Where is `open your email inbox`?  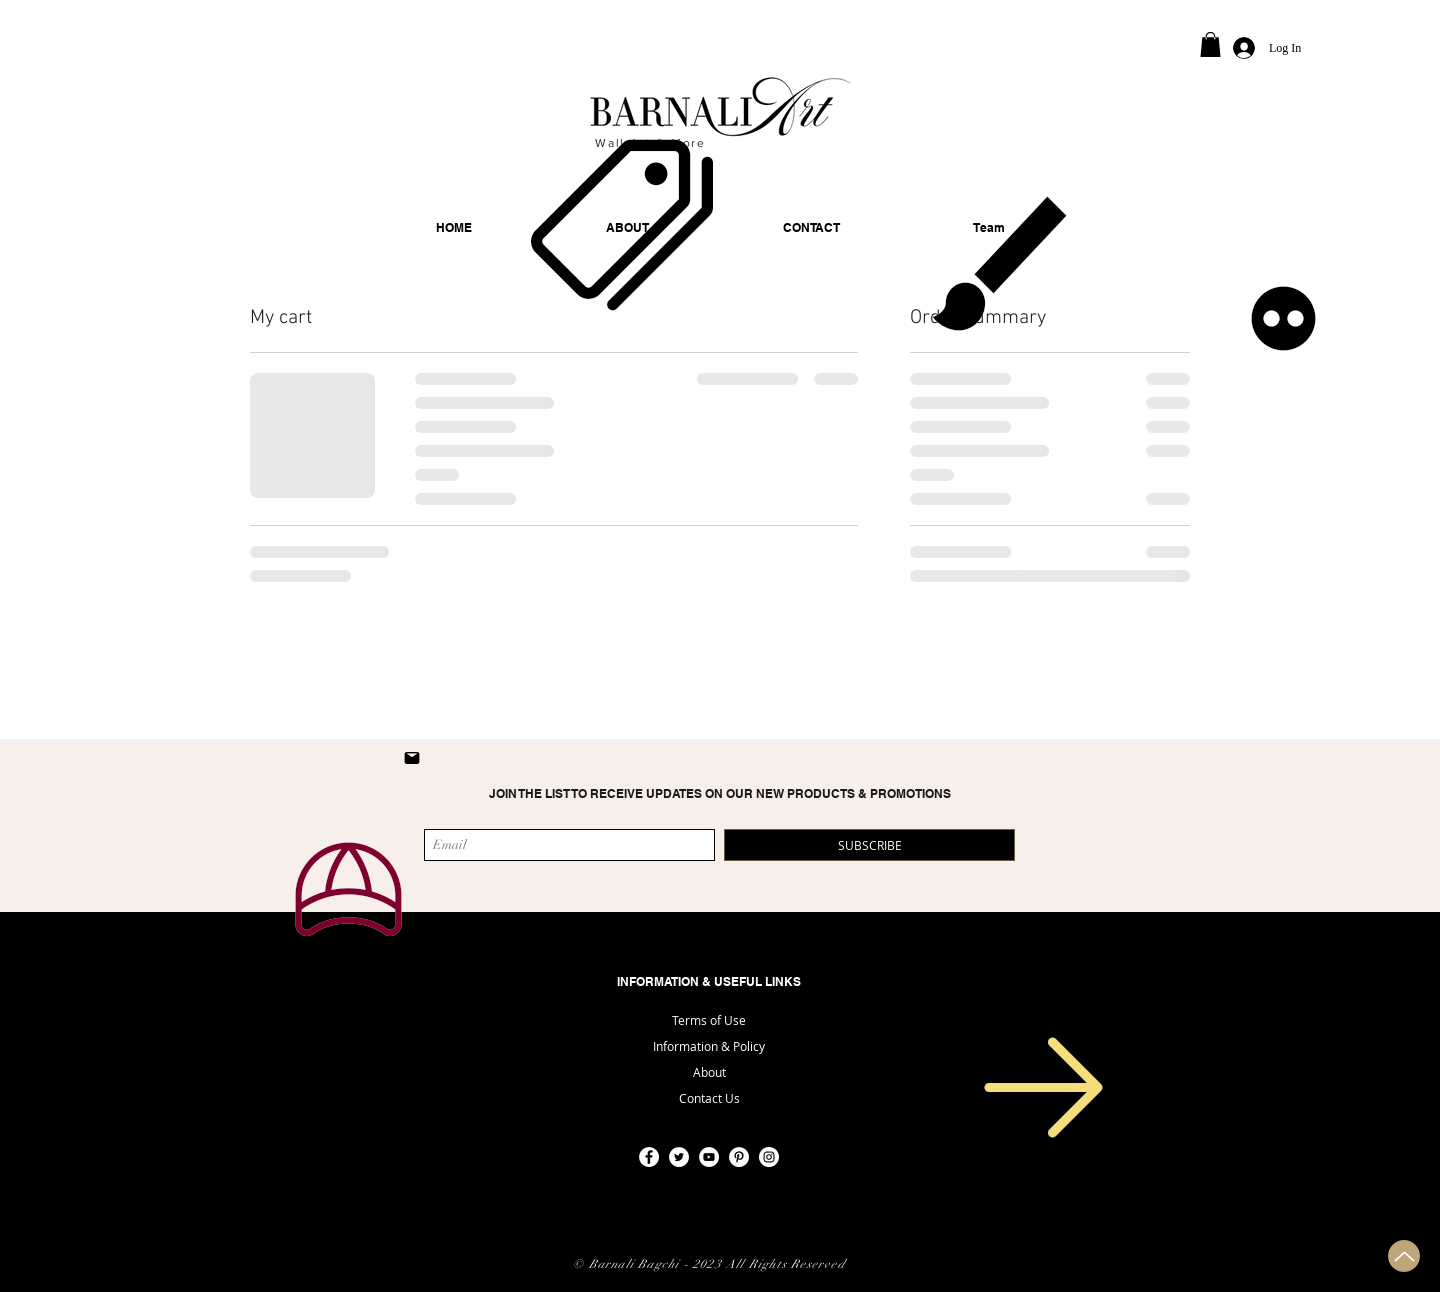
open your email inbox is located at coordinates (412, 758).